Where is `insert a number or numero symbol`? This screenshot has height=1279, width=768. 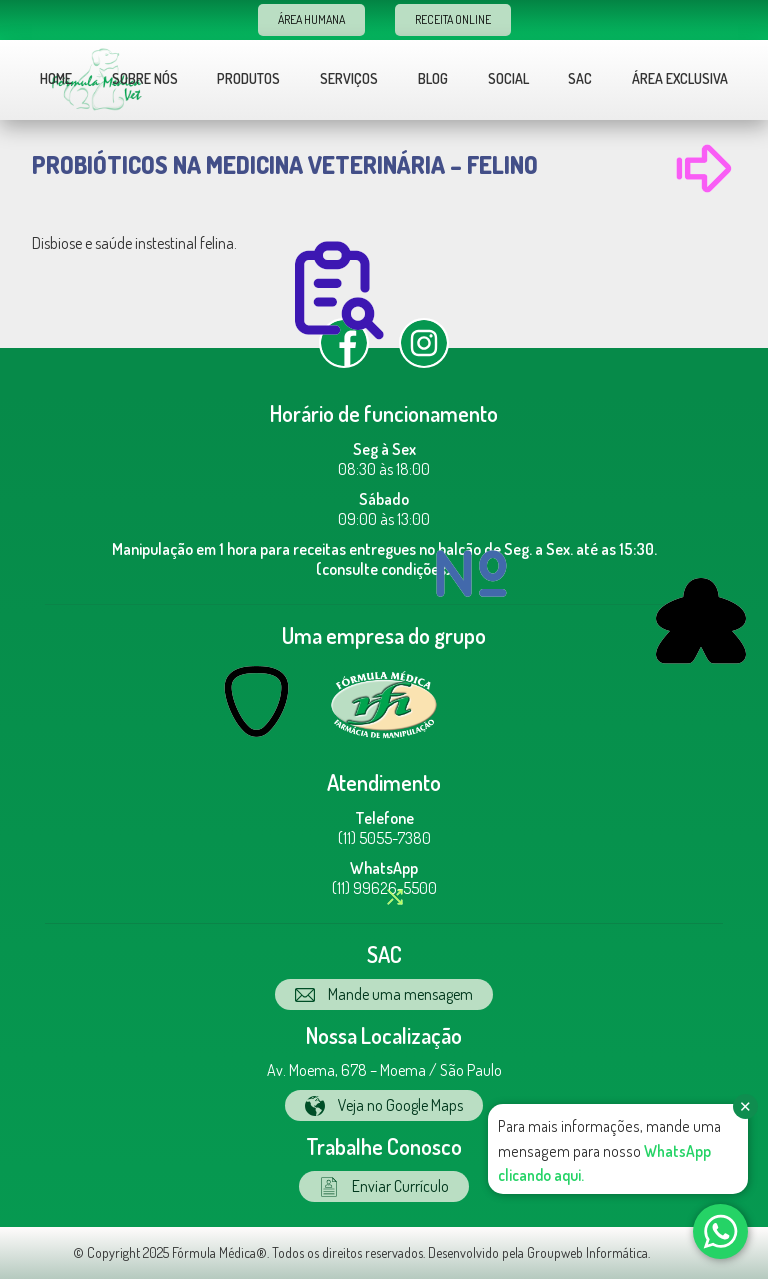 insert a number or numero symbol is located at coordinates (471, 573).